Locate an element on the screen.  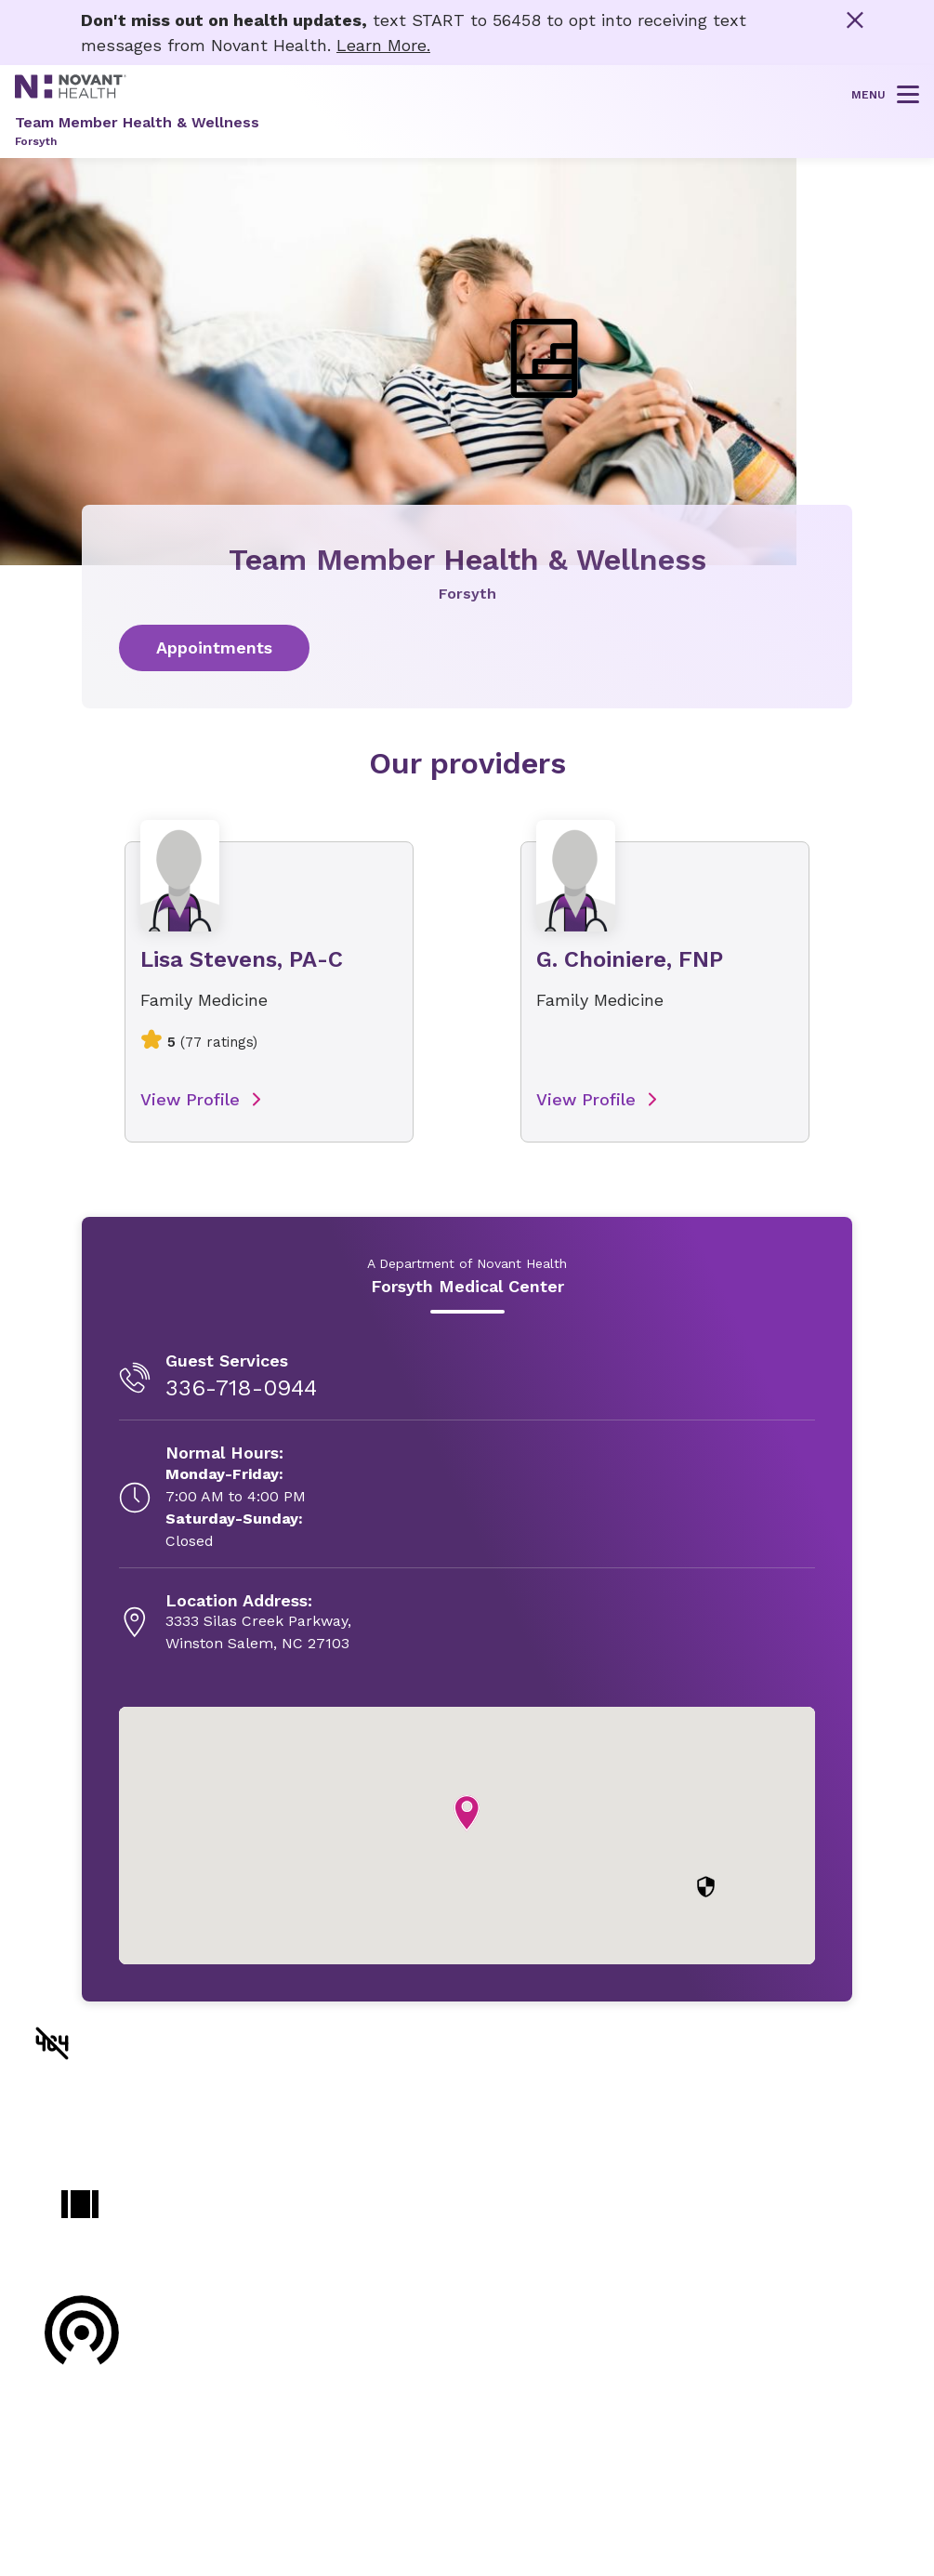
indicates 404 error detection is disabled is located at coordinates (52, 2043).